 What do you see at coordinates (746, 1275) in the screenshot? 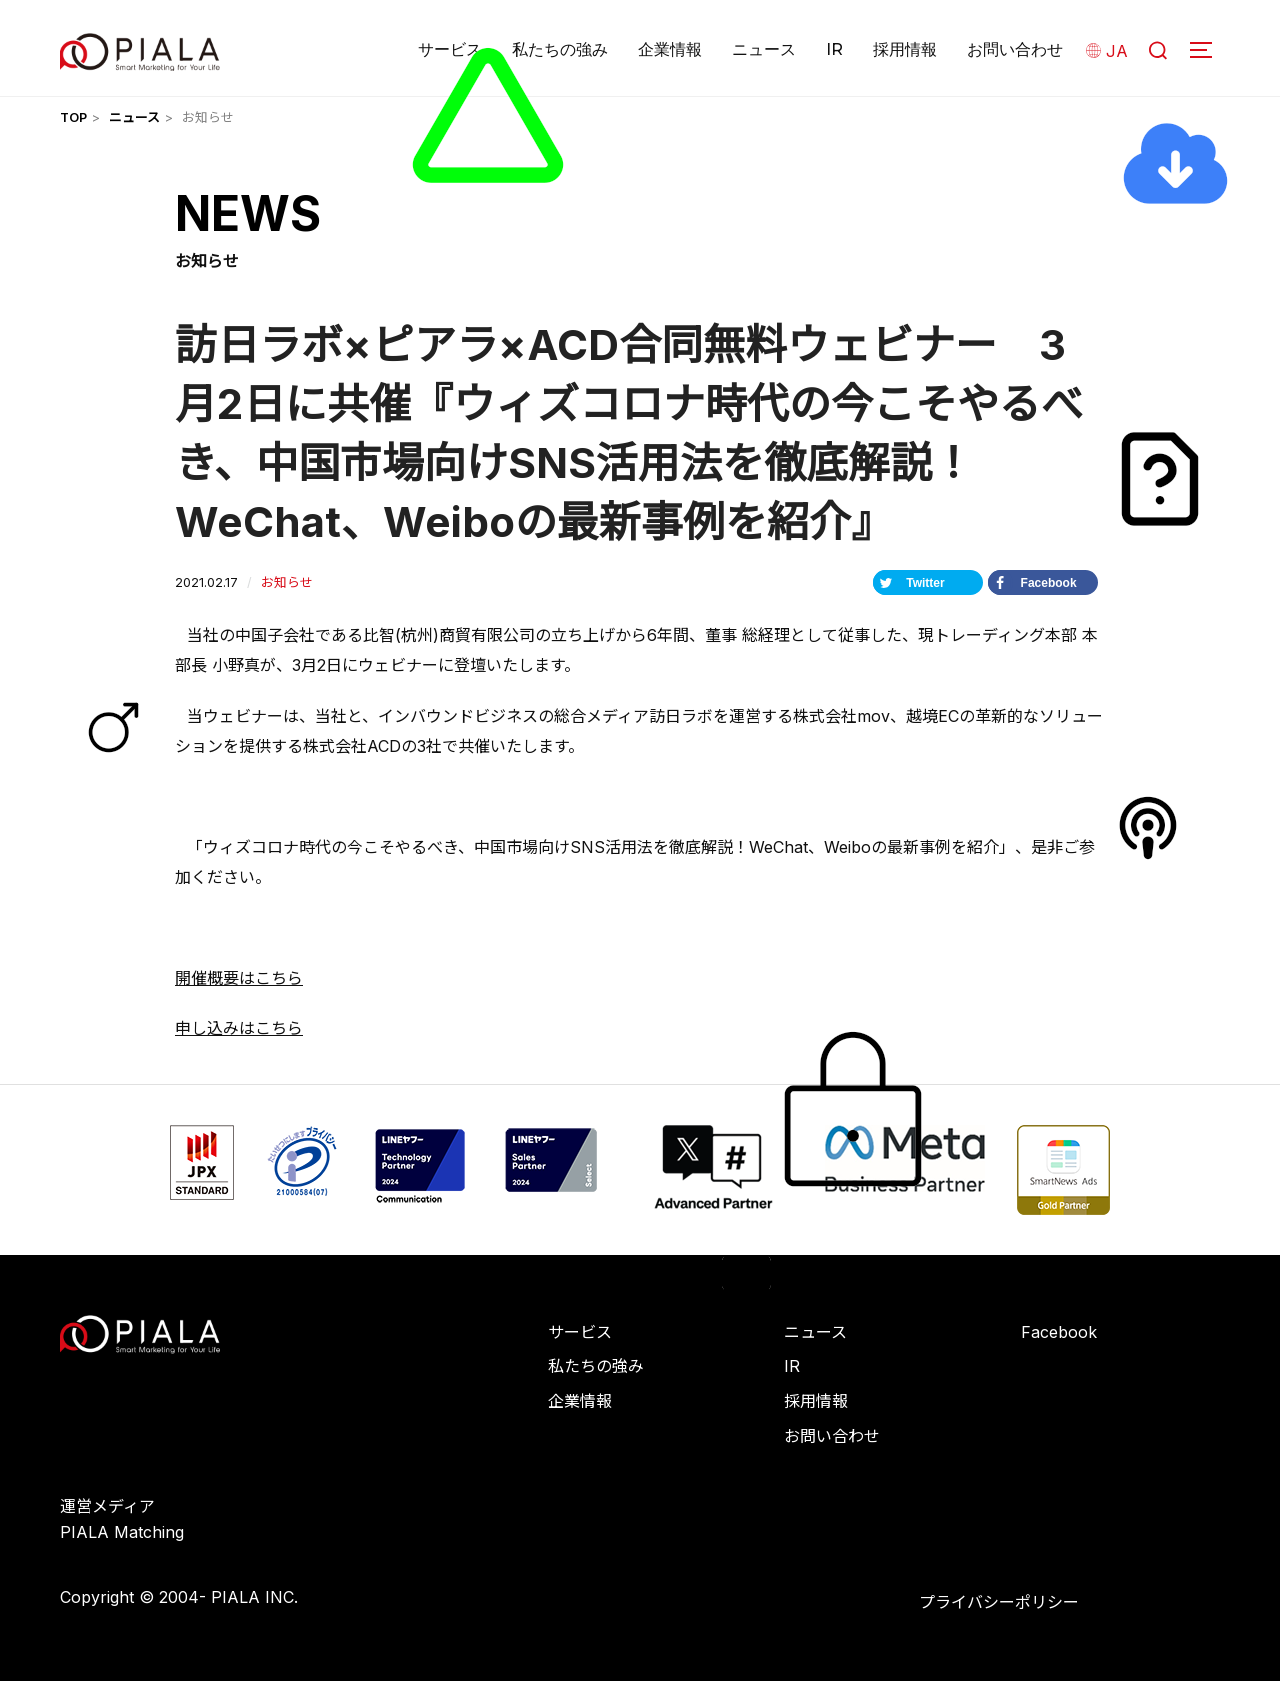
I see `switch to desktop view` at bounding box center [746, 1275].